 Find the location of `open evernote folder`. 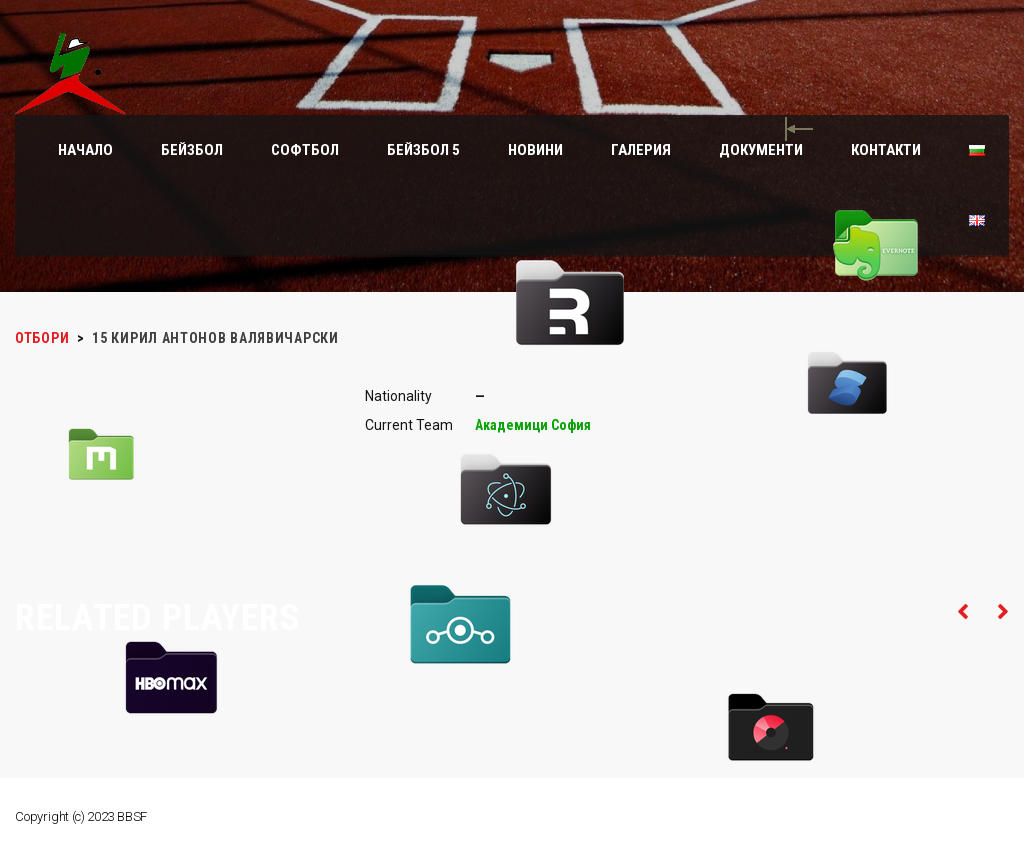

open evernote folder is located at coordinates (876, 245).